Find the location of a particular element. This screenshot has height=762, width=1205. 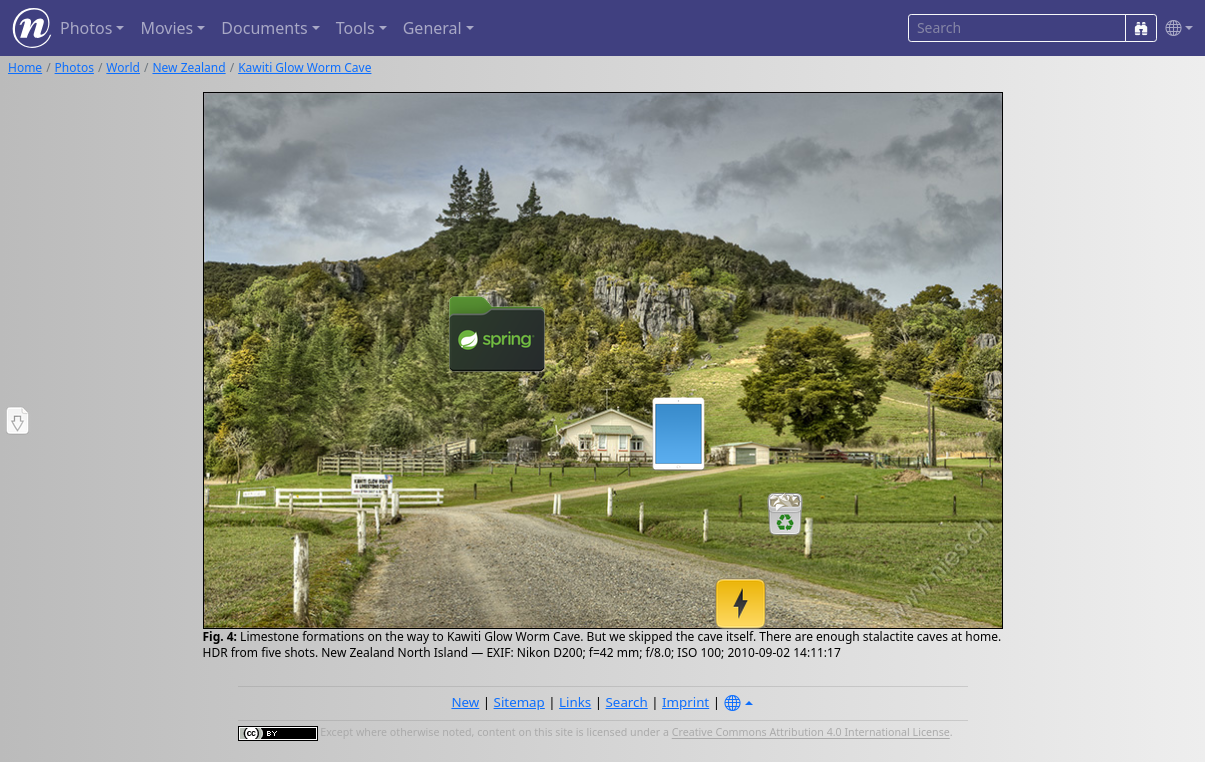

open spring framework project folder is located at coordinates (496, 336).